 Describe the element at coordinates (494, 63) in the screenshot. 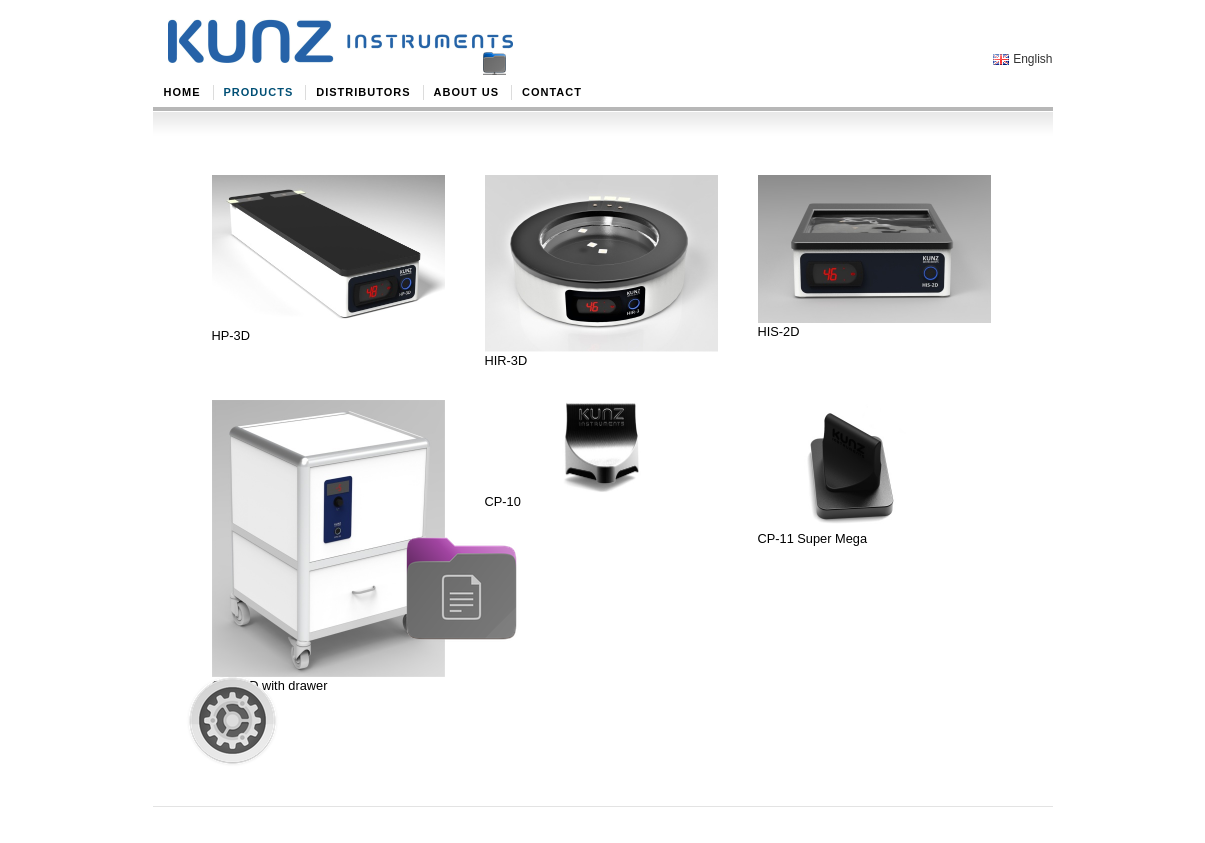

I see `access a remote or network folder` at that location.